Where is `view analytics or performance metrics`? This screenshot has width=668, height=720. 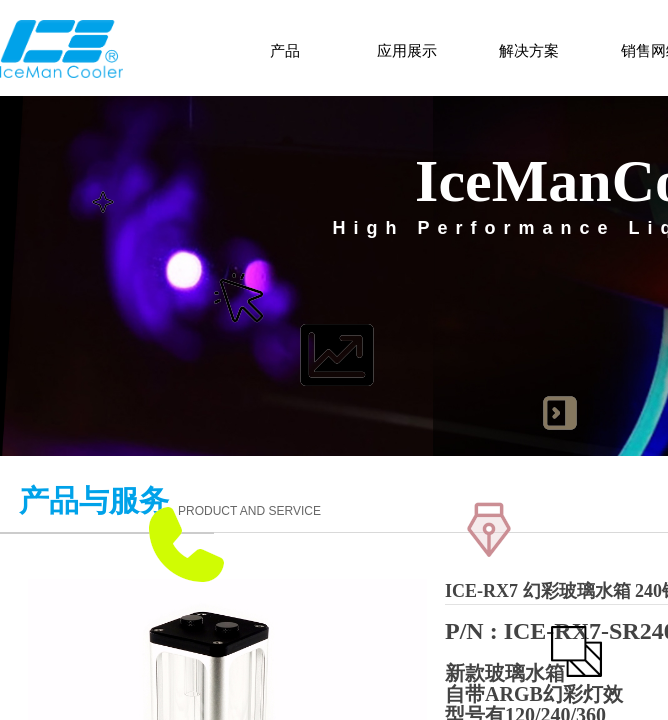 view analytics or performance metrics is located at coordinates (337, 355).